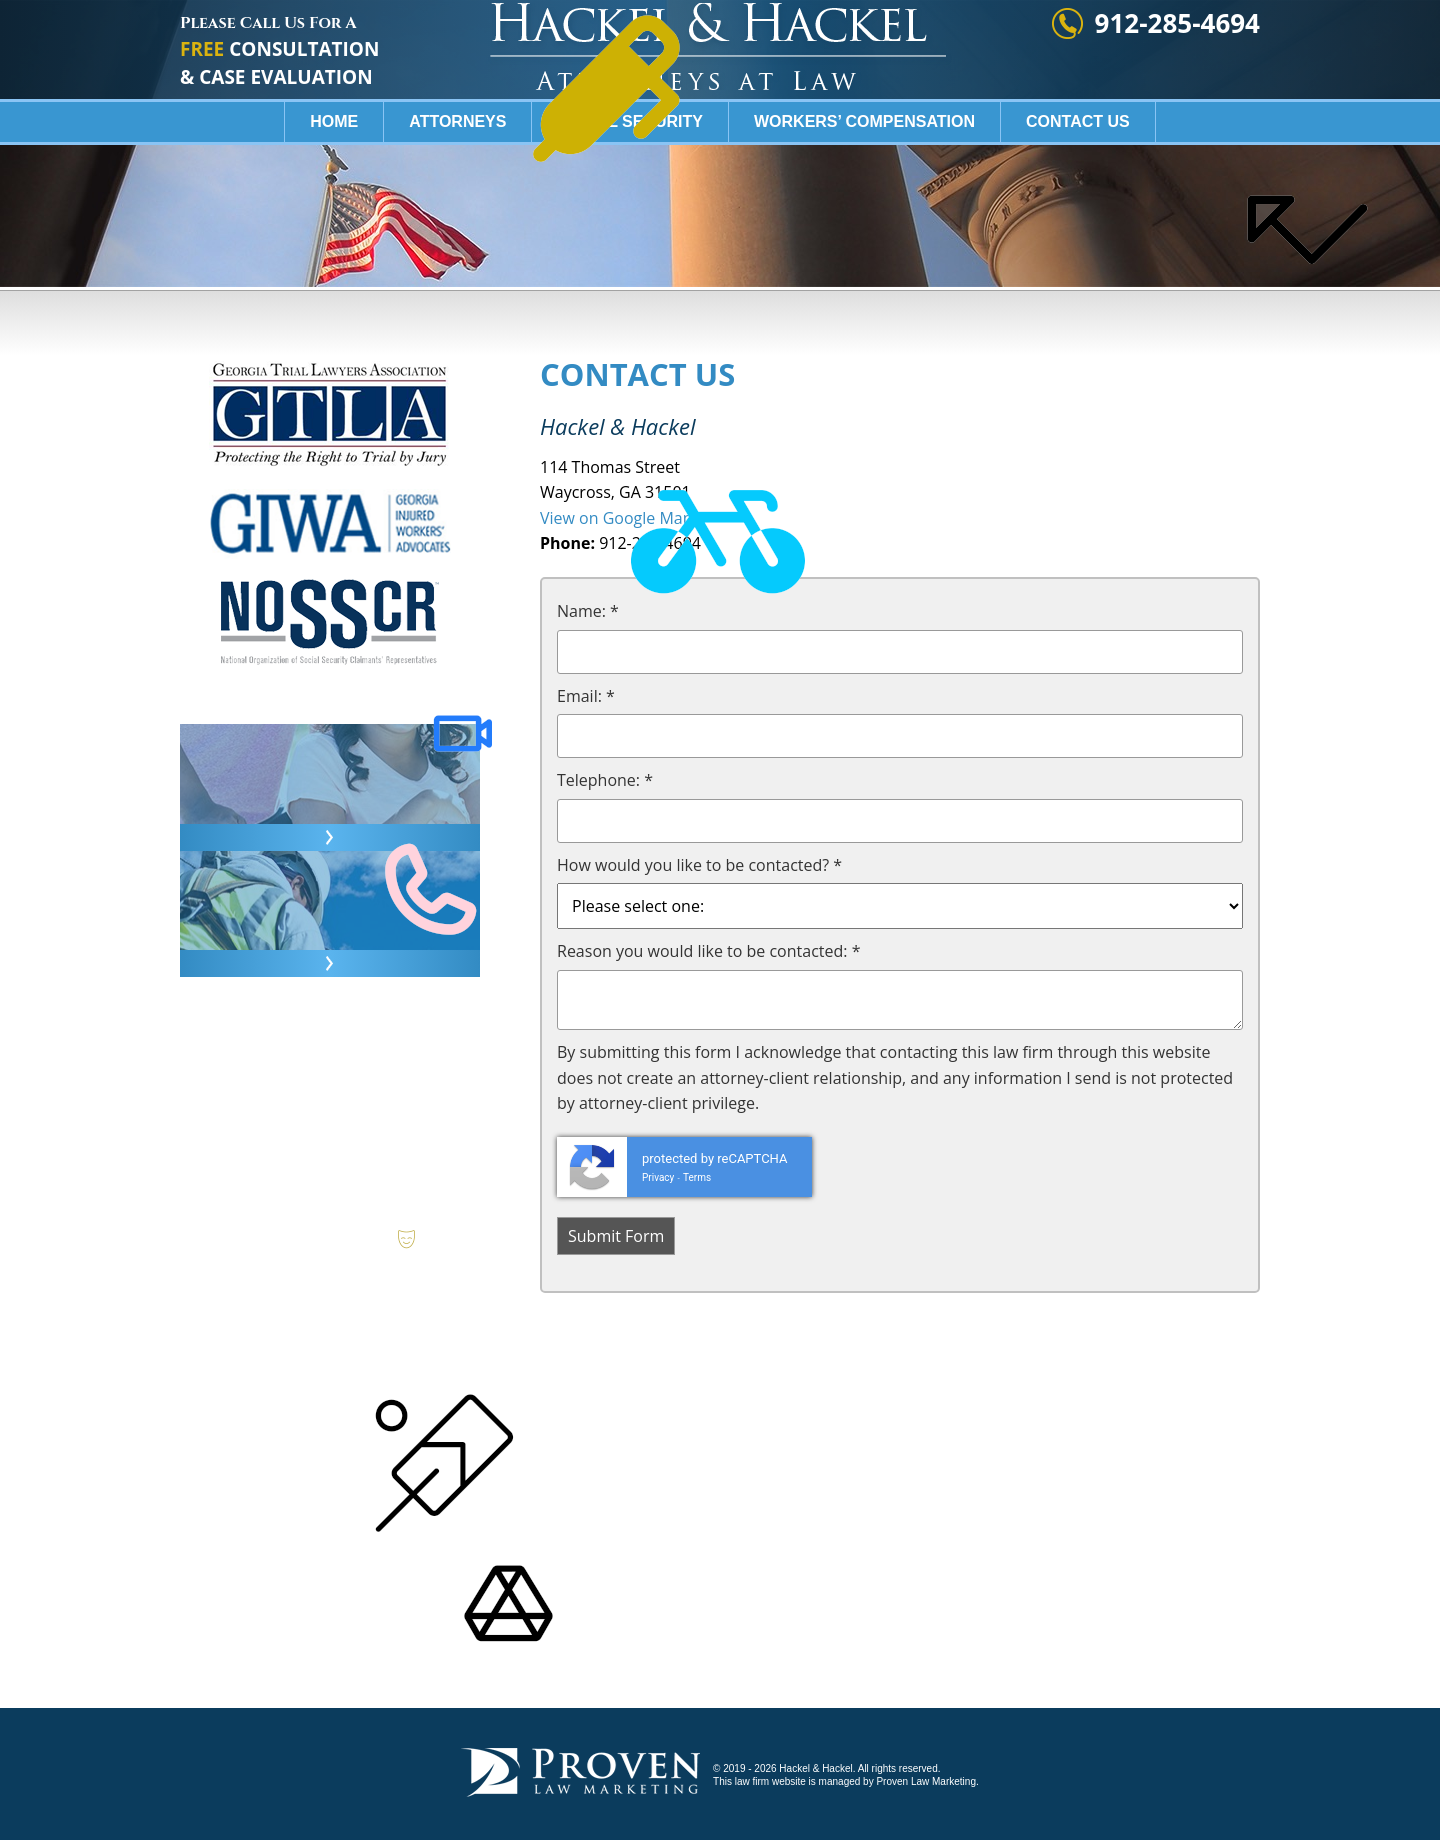 The width and height of the screenshot is (1440, 1840). Describe the element at coordinates (461, 733) in the screenshot. I see `start a video call` at that location.